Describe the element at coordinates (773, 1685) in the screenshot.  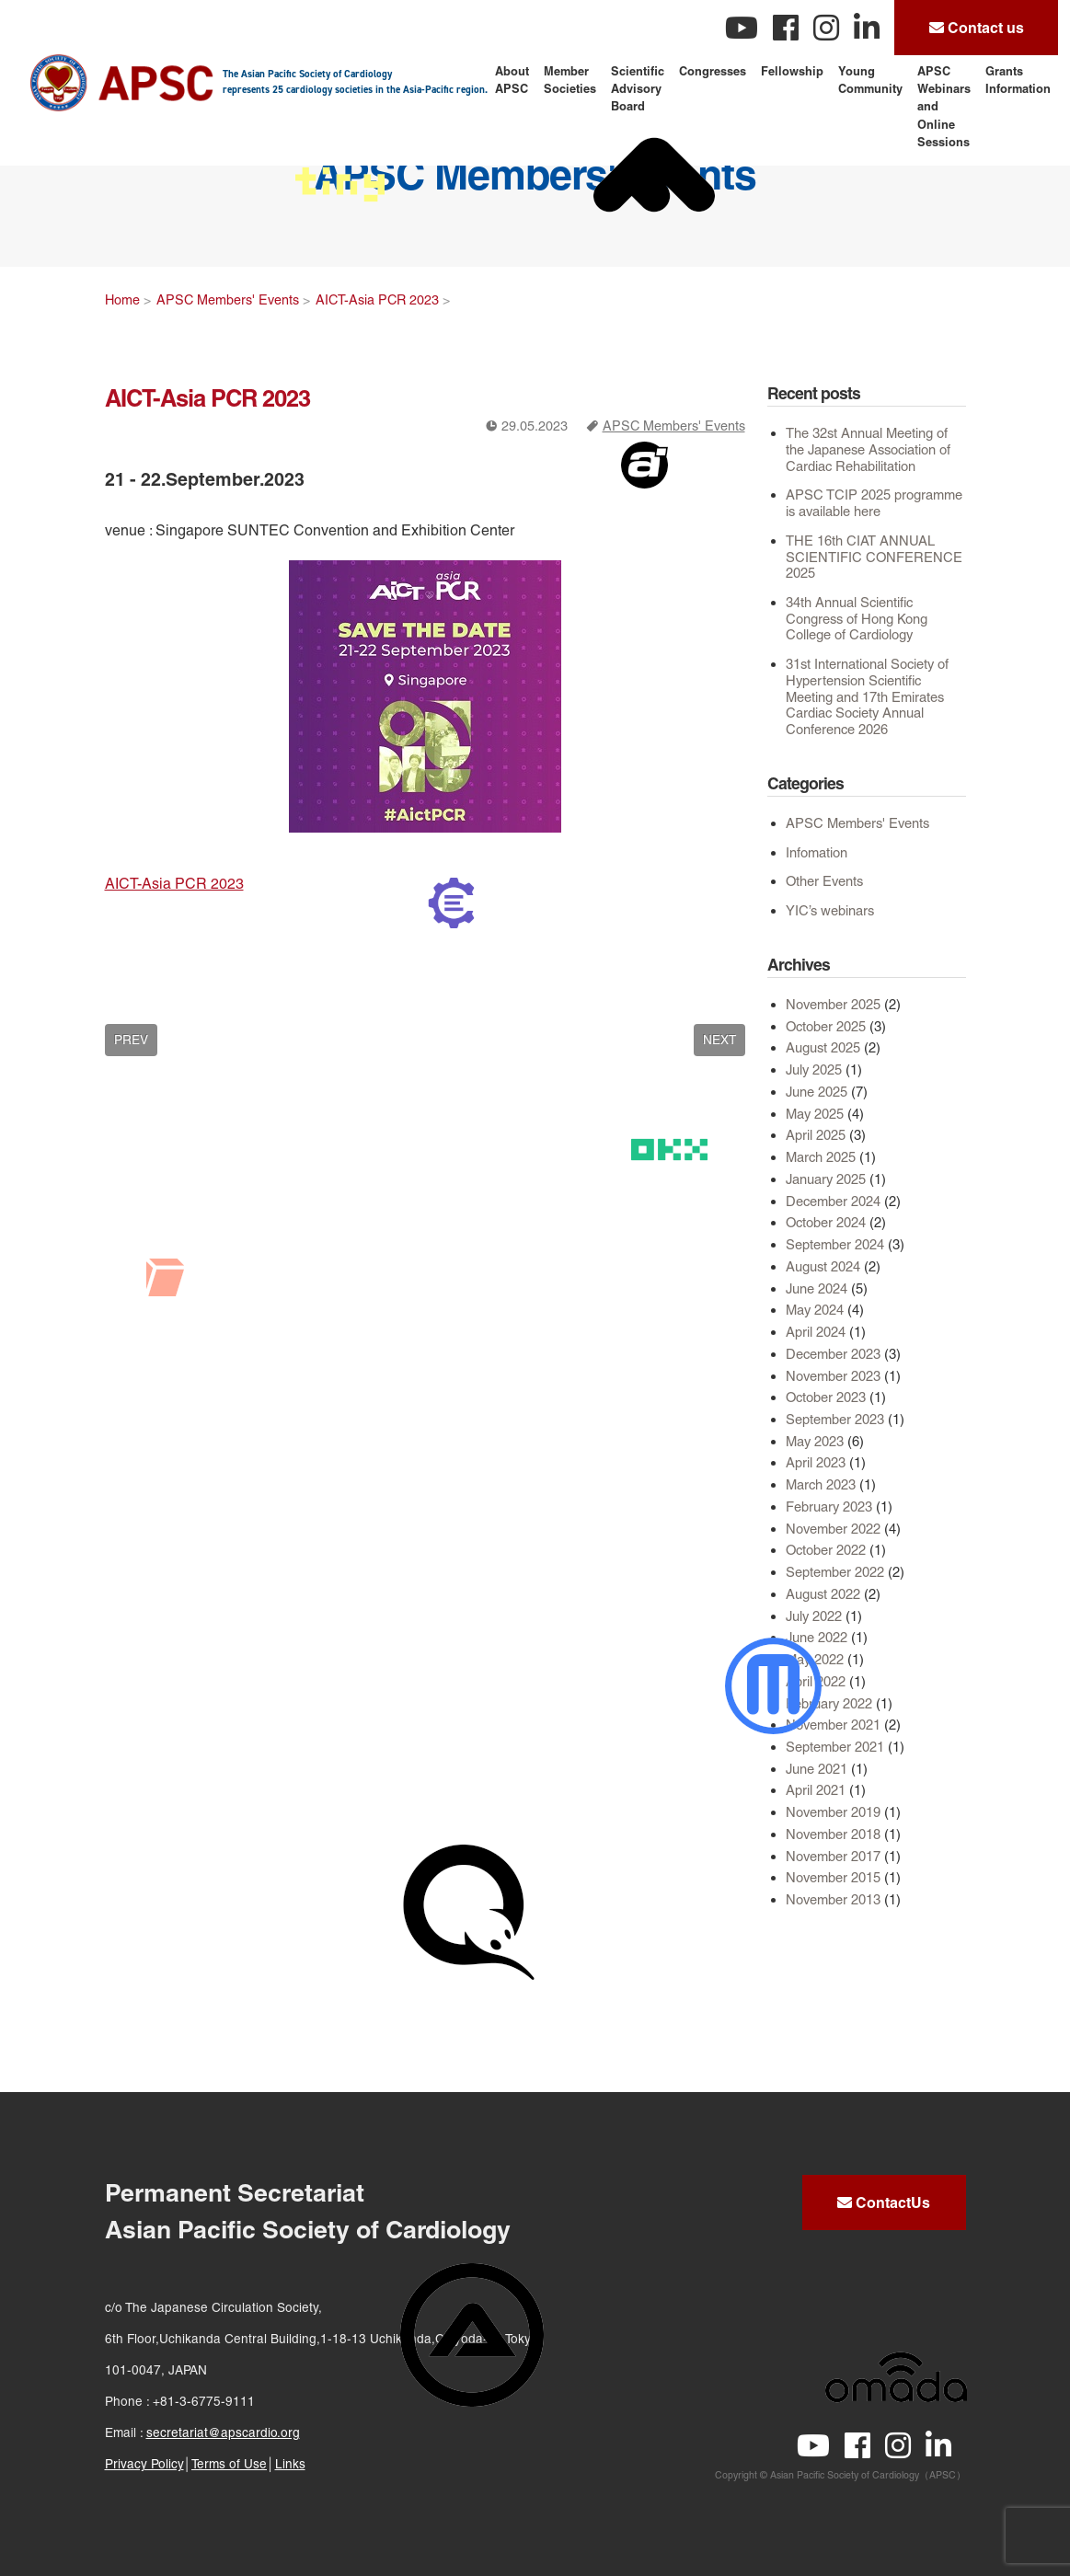
I see `makerbot logo` at that location.